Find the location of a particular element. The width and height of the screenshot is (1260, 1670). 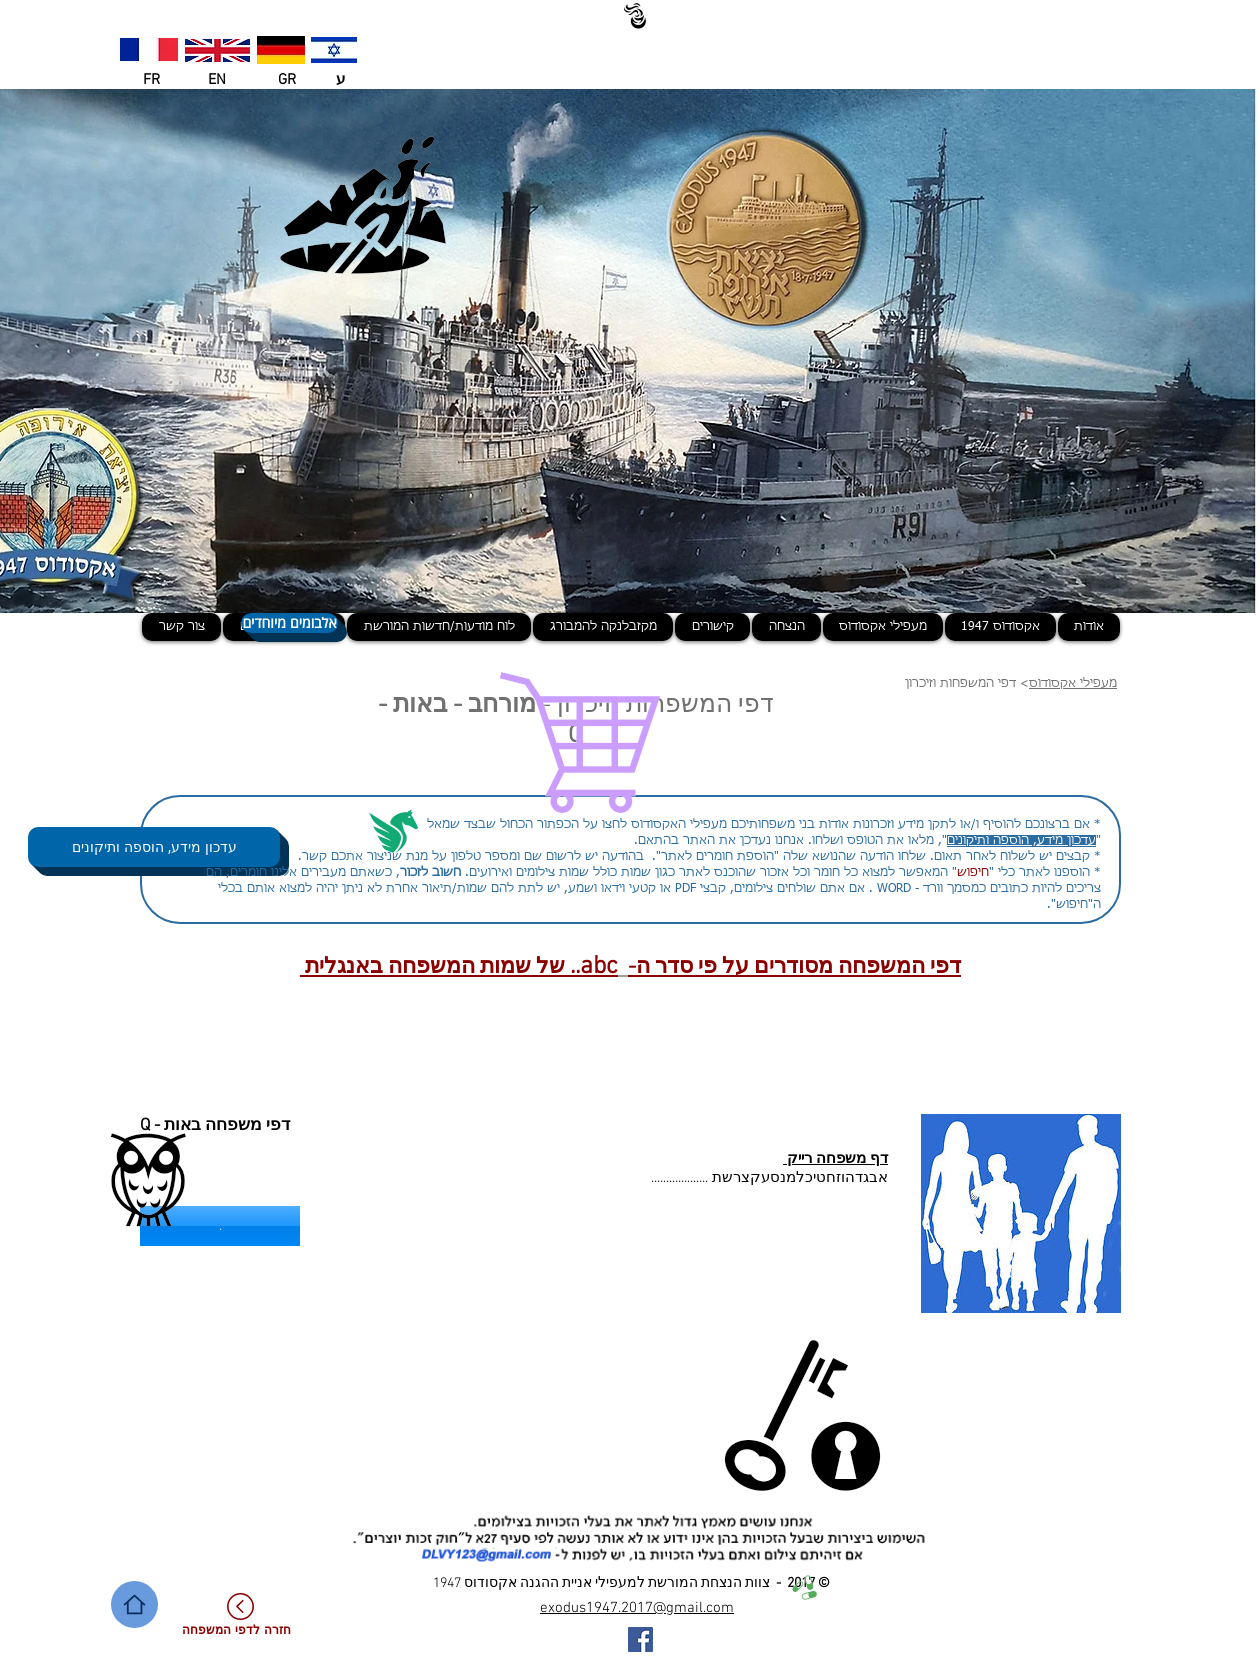

incense or aromatherapy item in a game inventory is located at coordinates (636, 16).